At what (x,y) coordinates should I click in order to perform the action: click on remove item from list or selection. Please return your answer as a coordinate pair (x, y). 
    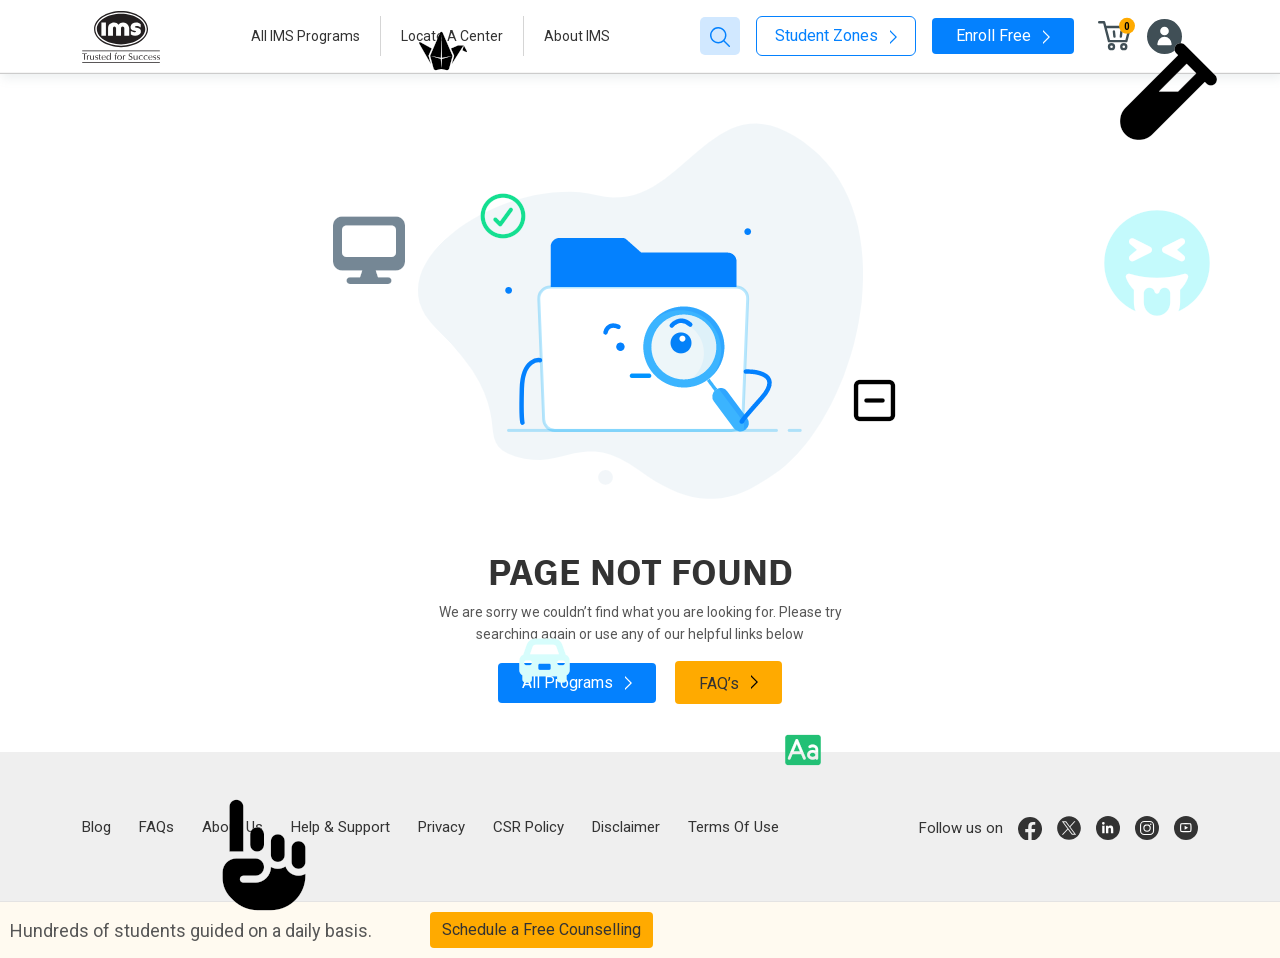
    Looking at the image, I should click on (874, 400).